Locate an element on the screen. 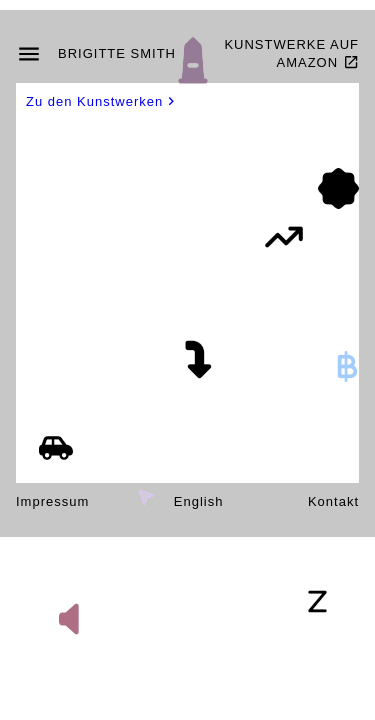 Image resolution: width=375 pixels, height=720 pixels. tap to navigate to destination is located at coordinates (145, 496).